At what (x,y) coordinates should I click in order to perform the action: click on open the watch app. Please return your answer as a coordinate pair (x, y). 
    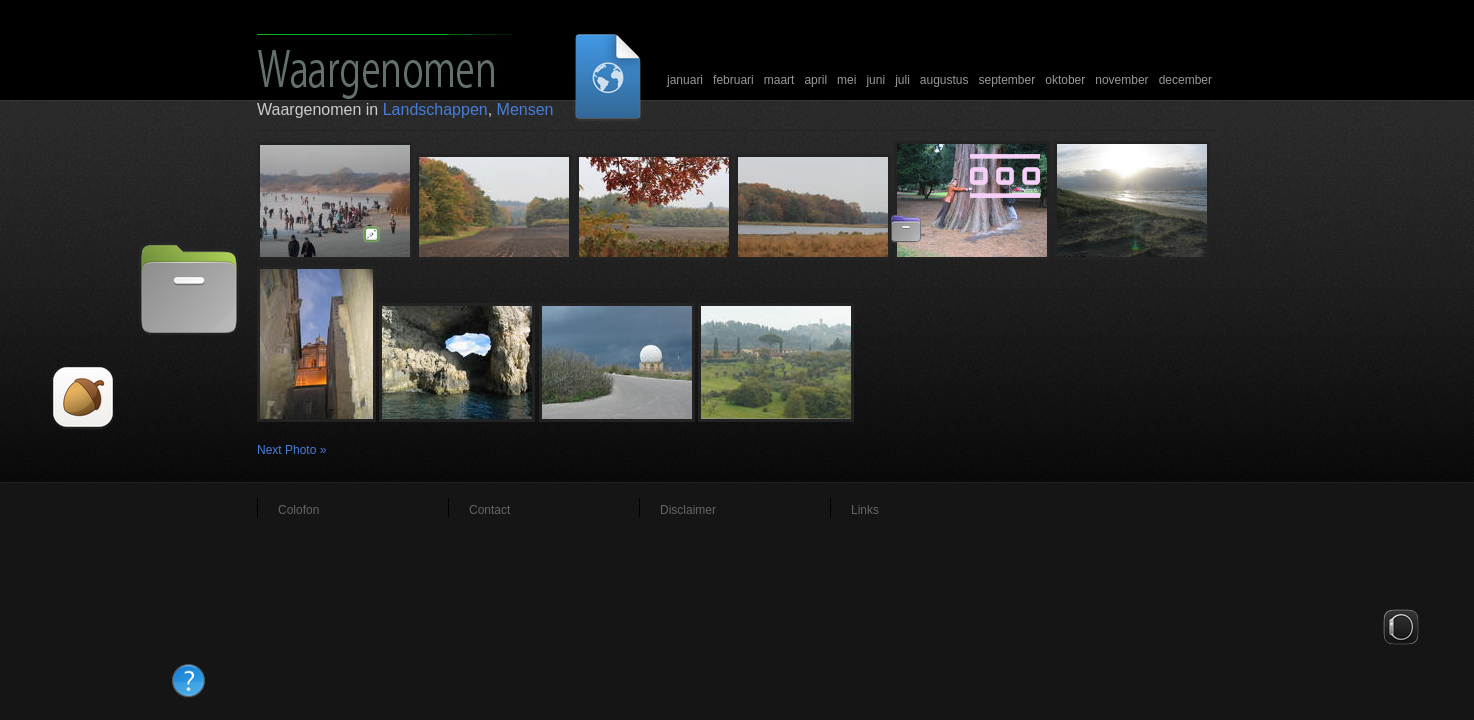
    Looking at the image, I should click on (1401, 627).